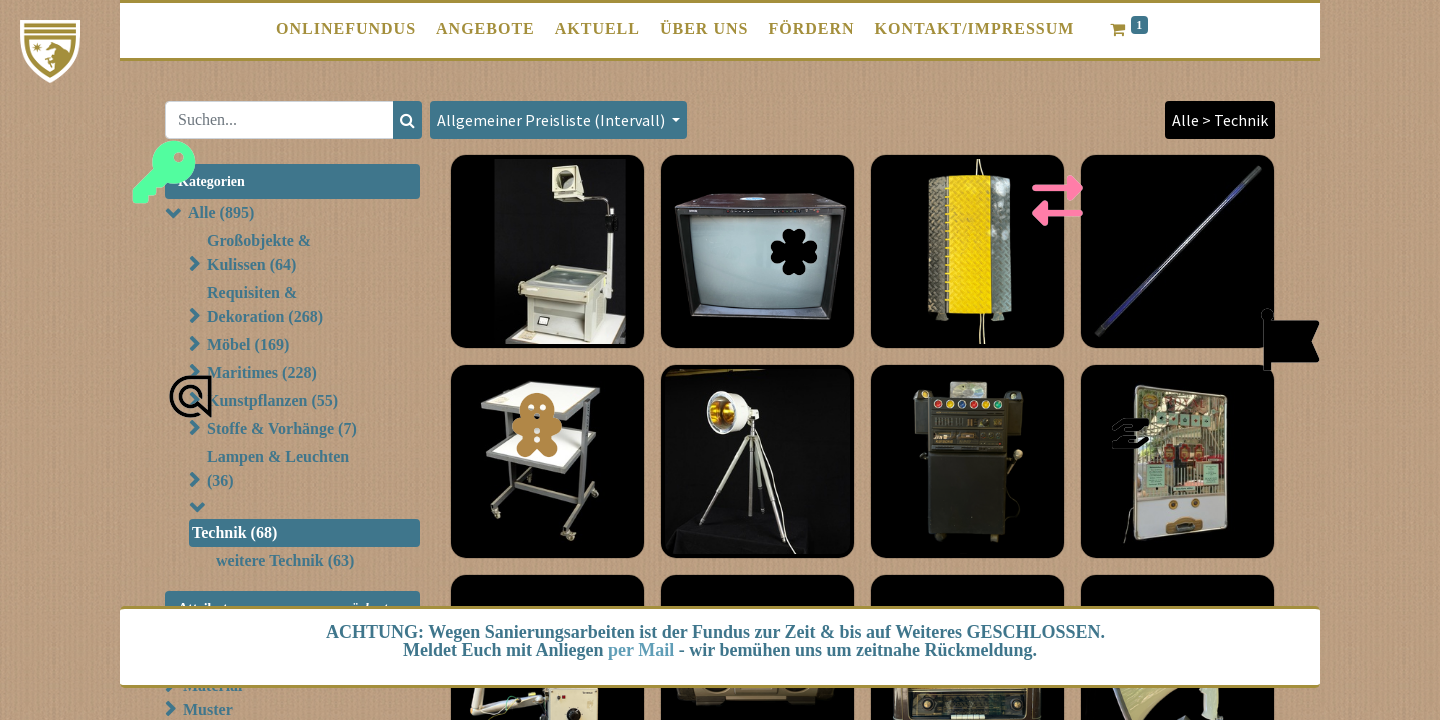 The image size is (1440, 720). Describe the element at coordinates (537, 425) in the screenshot. I see `gingerbread man cookie icon` at that location.